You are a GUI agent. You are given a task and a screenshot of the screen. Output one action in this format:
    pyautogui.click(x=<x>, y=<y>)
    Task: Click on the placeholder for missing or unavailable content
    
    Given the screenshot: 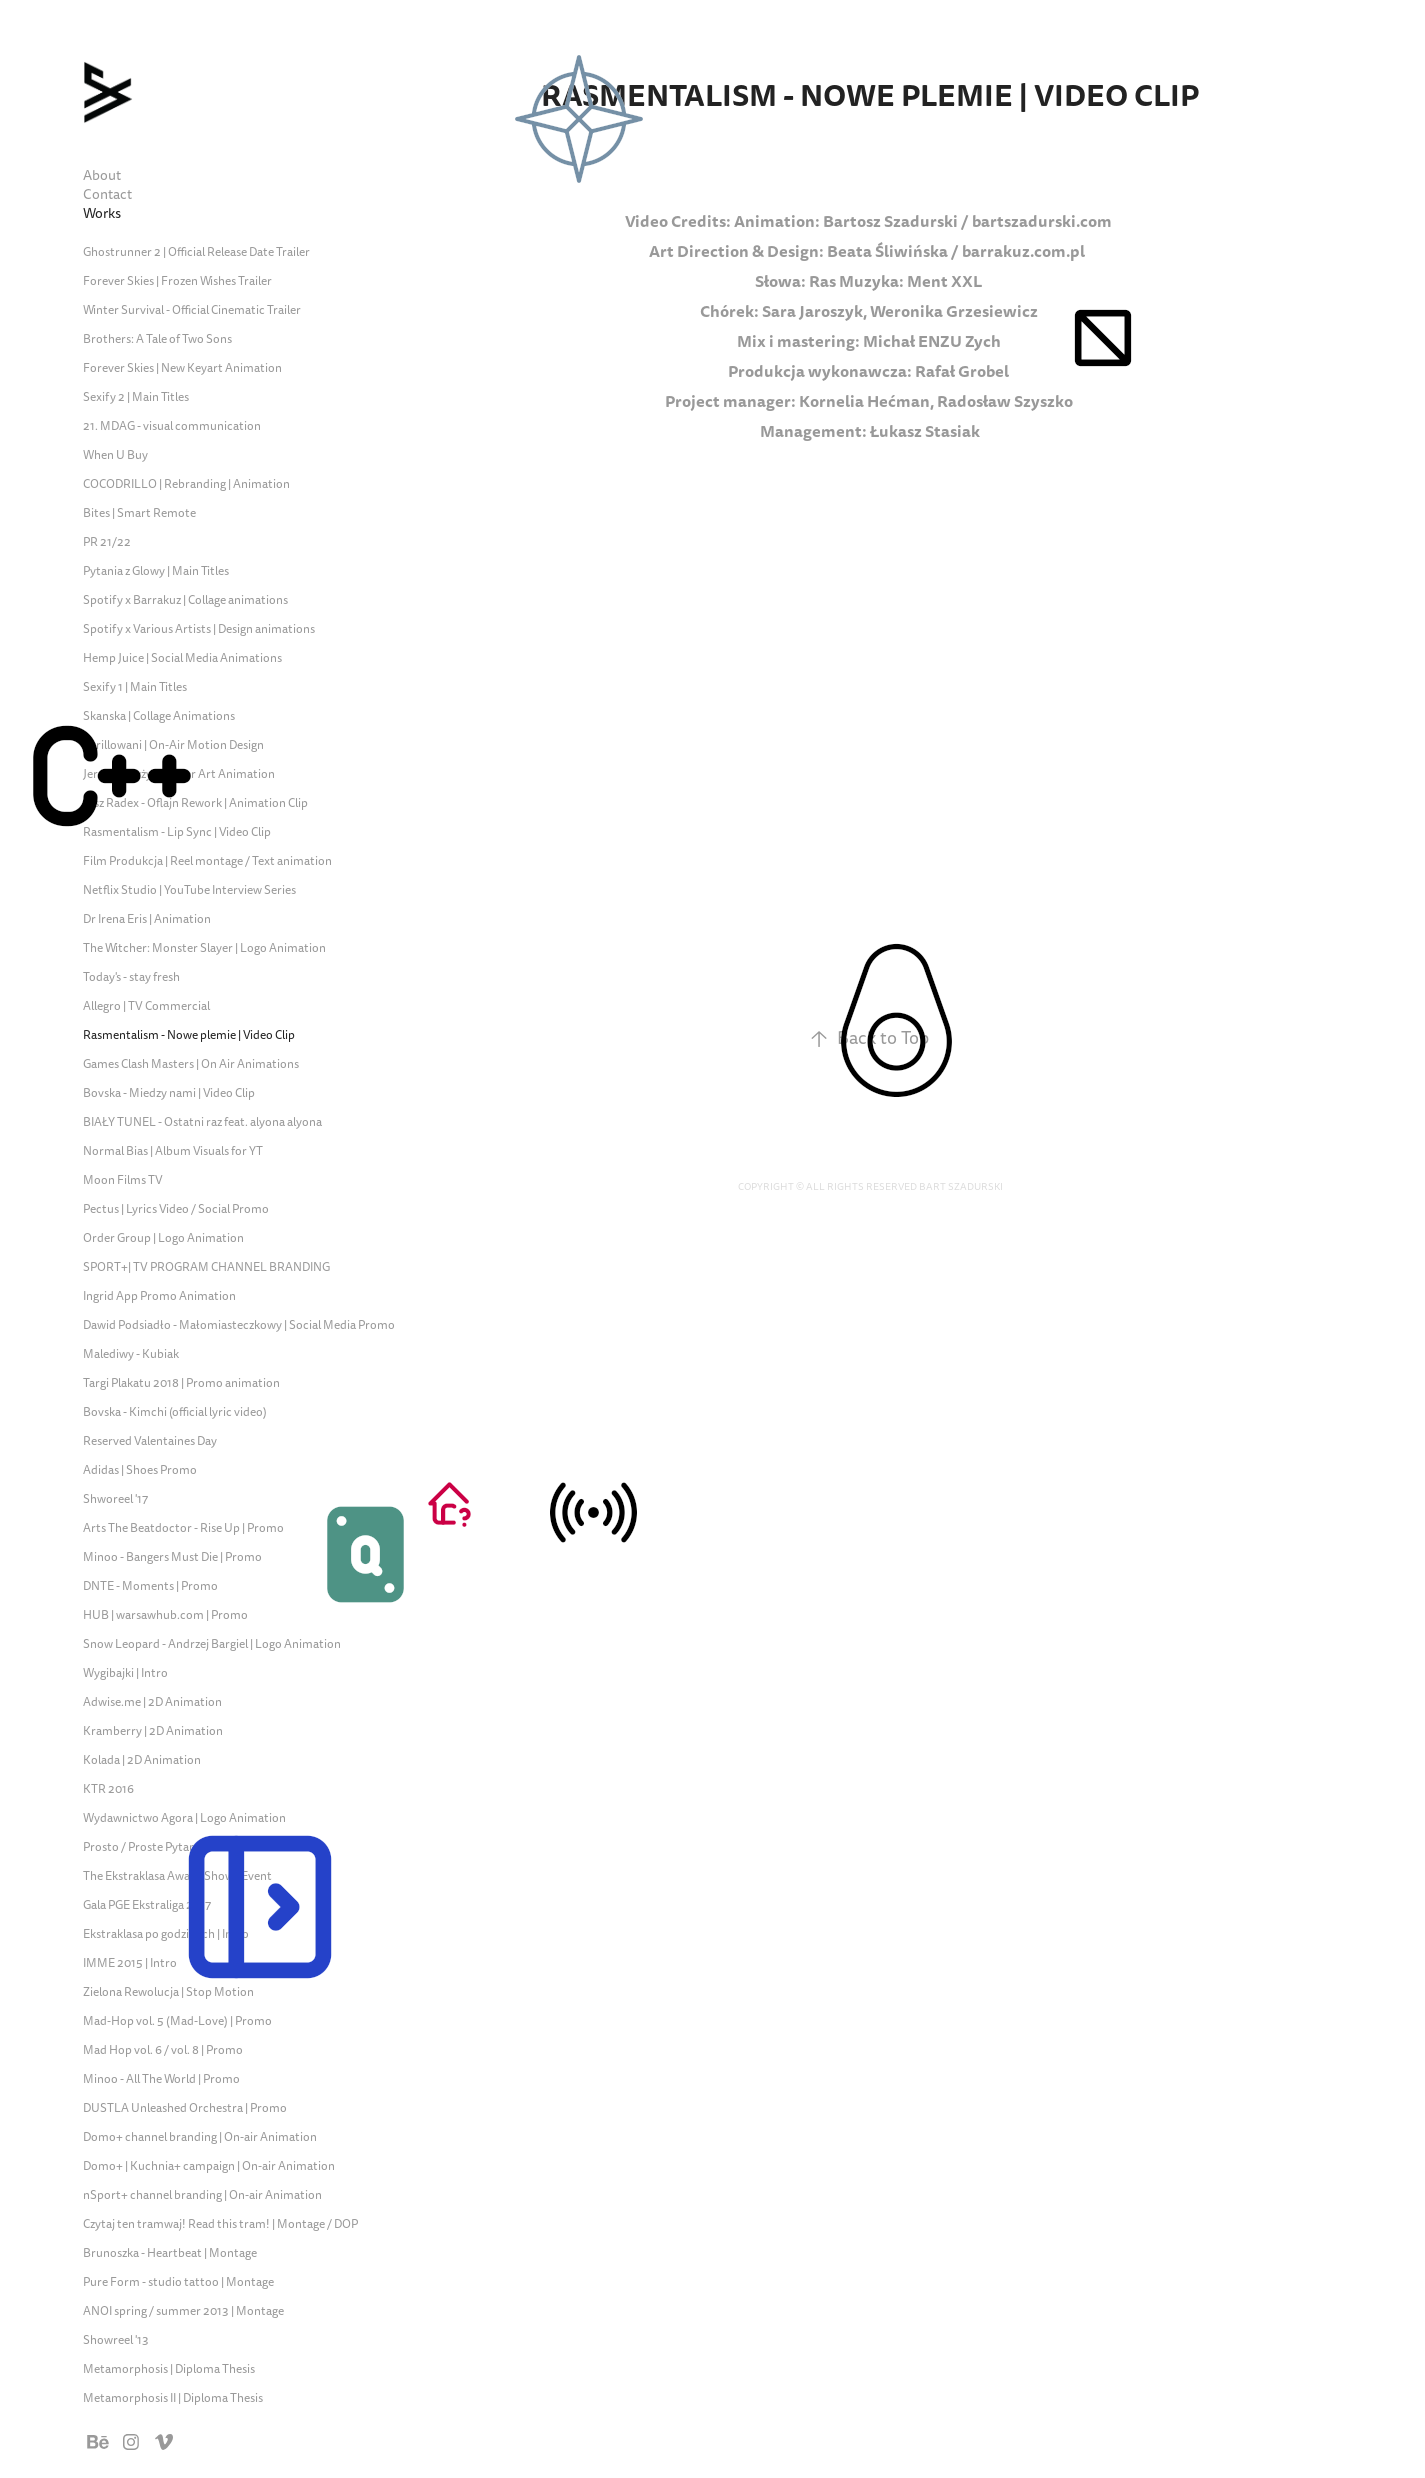 What is the action you would take?
    pyautogui.click(x=1103, y=338)
    